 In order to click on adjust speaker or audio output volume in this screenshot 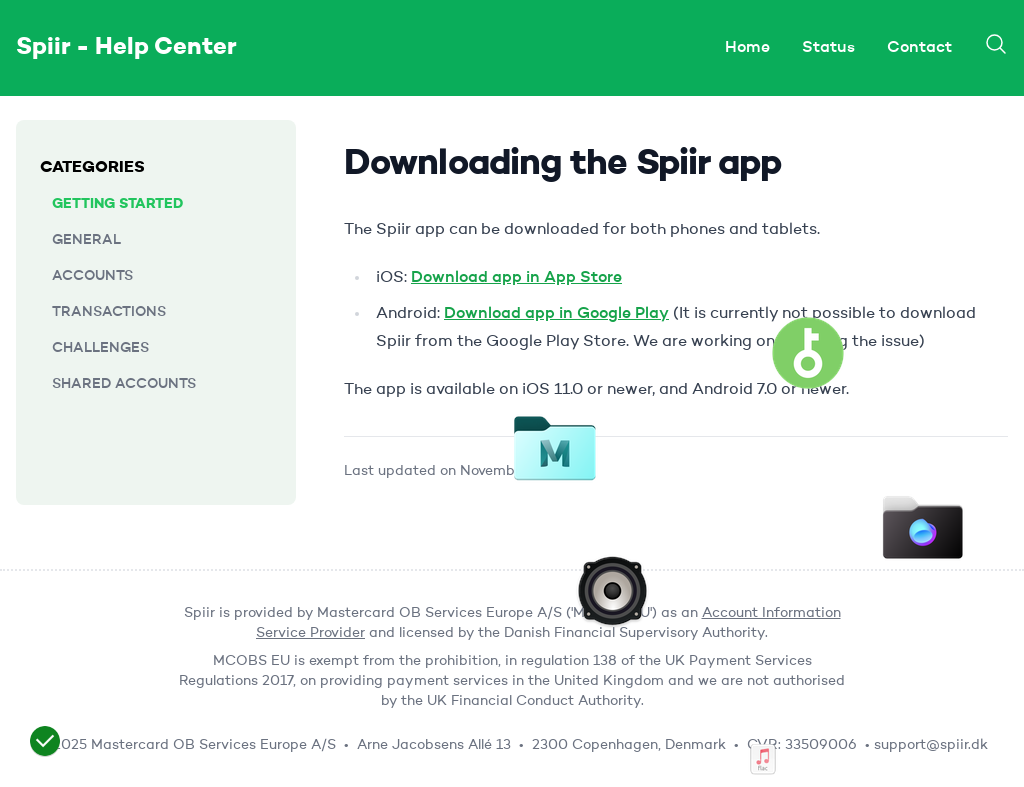, I will do `click(612, 590)`.